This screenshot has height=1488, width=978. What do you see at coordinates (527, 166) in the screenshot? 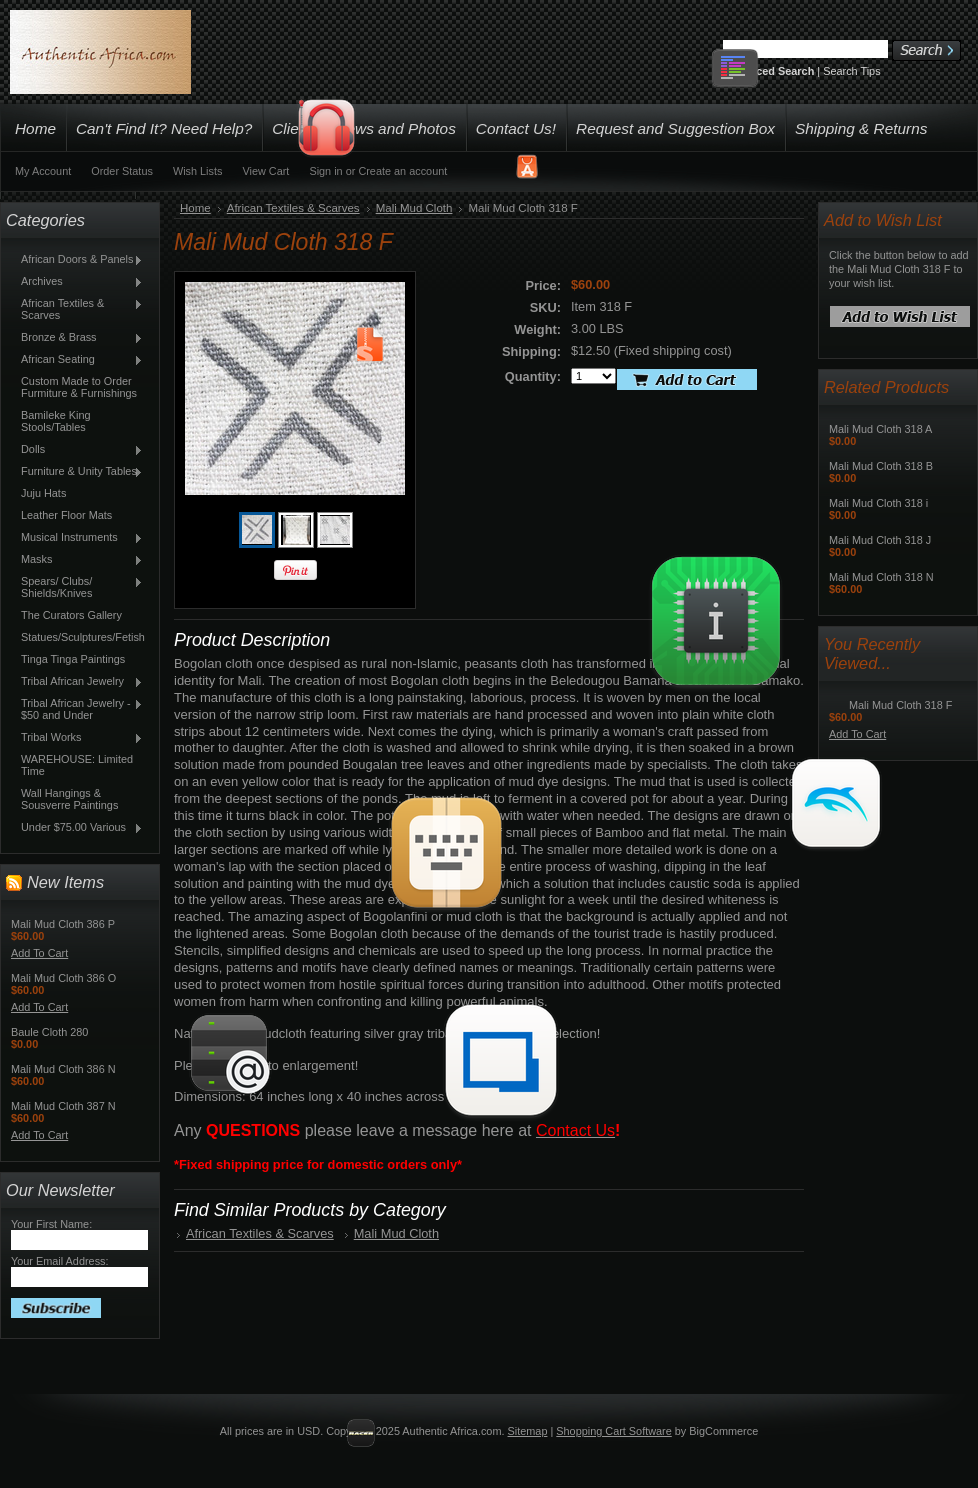
I see `open the app center to browse and install applications` at bounding box center [527, 166].